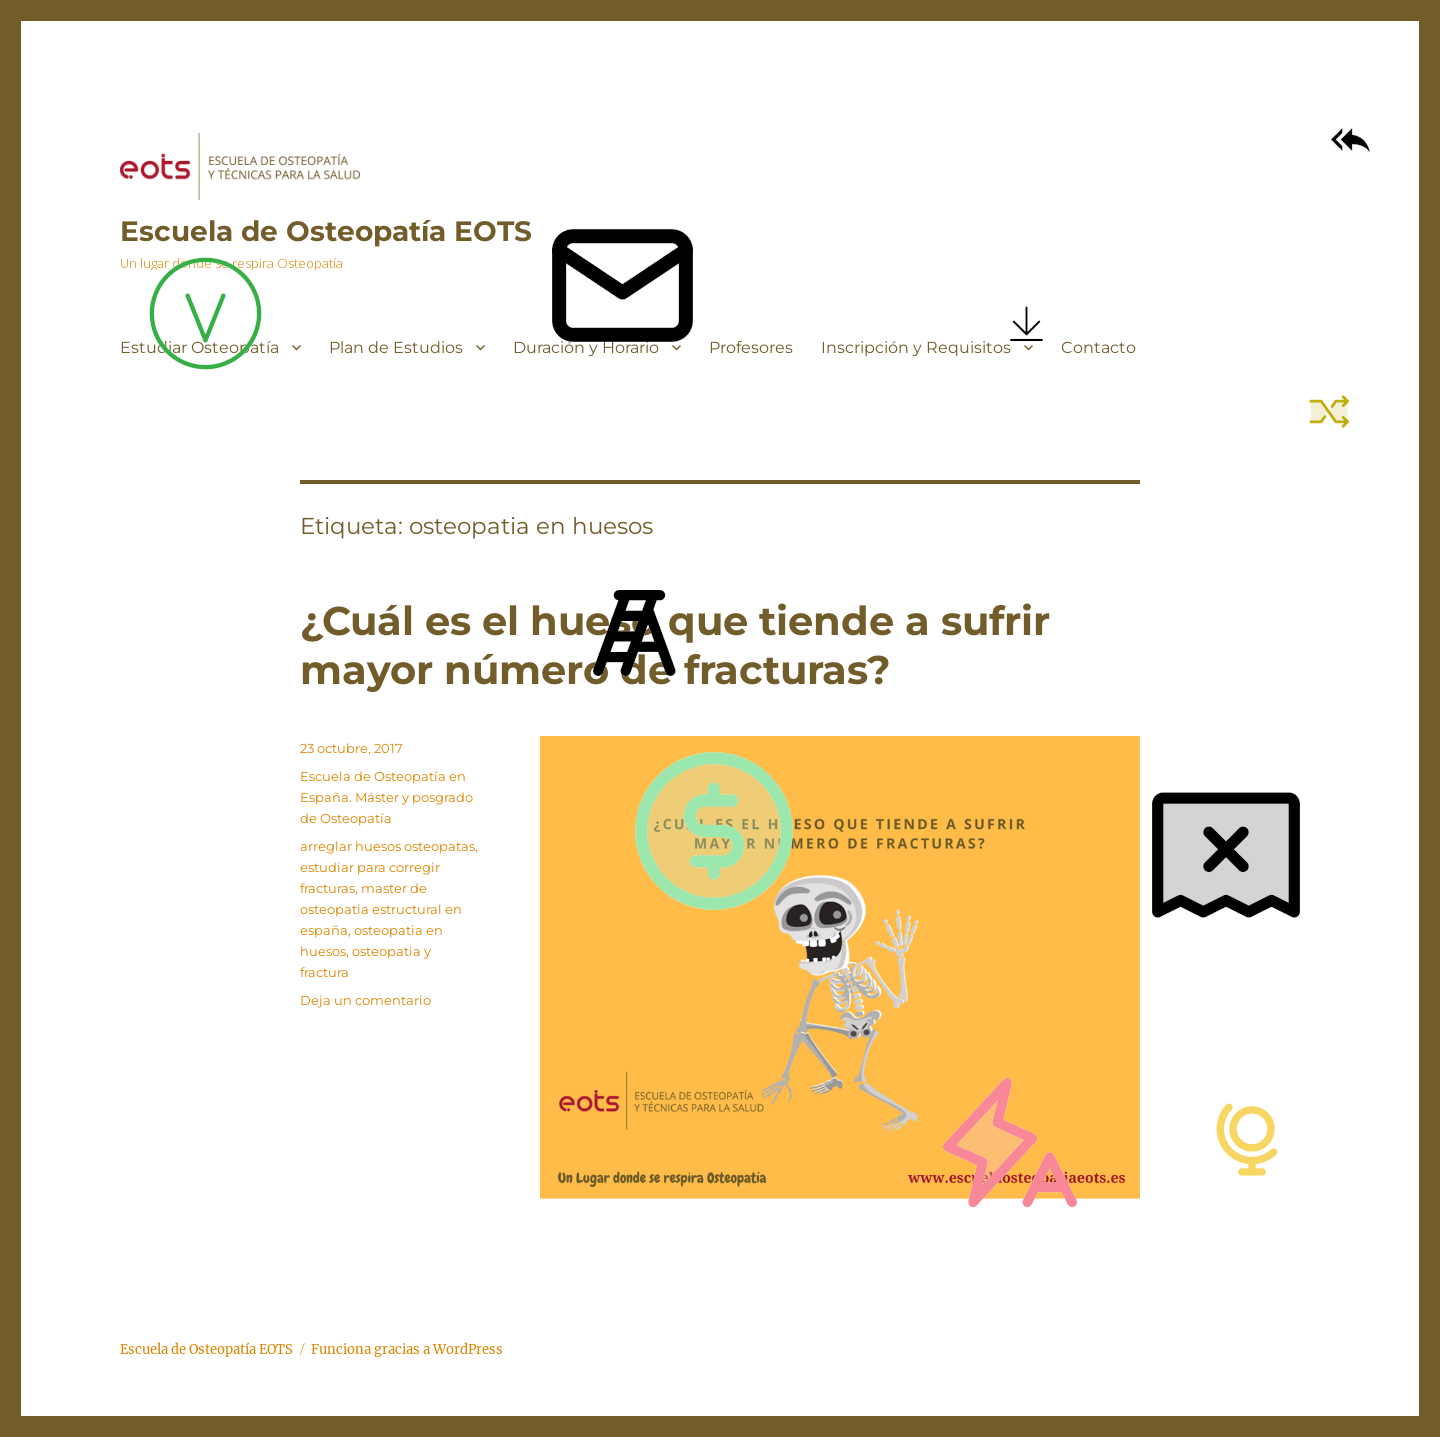 The height and width of the screenshot is (1437, 1440). I want to click on download a file, so click(1026, 324).